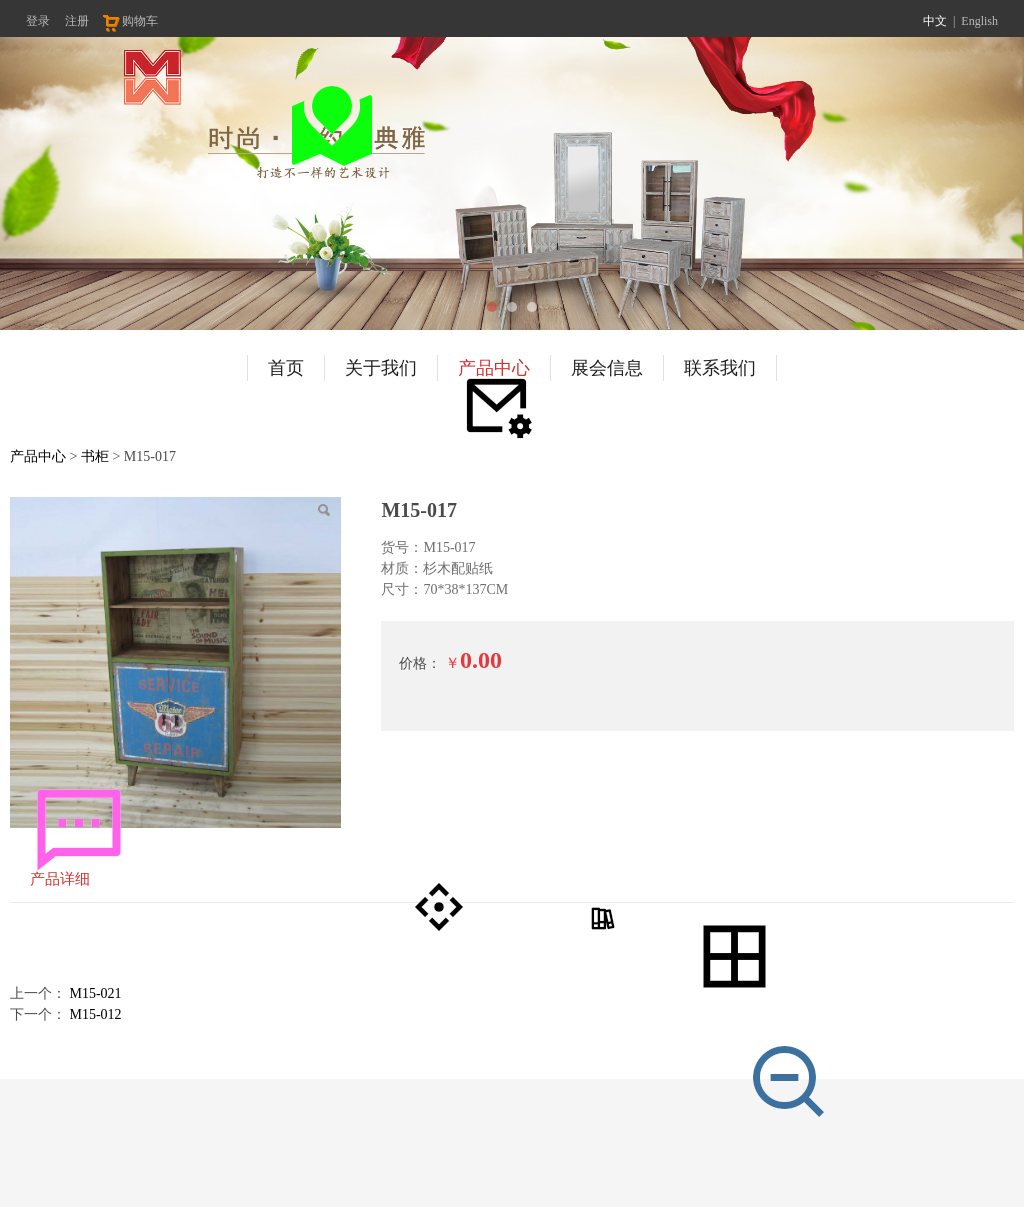 The height and width of the screenshot is (1207, 1024). I want to click on sign in with Microsoft account, so click(734, 956).